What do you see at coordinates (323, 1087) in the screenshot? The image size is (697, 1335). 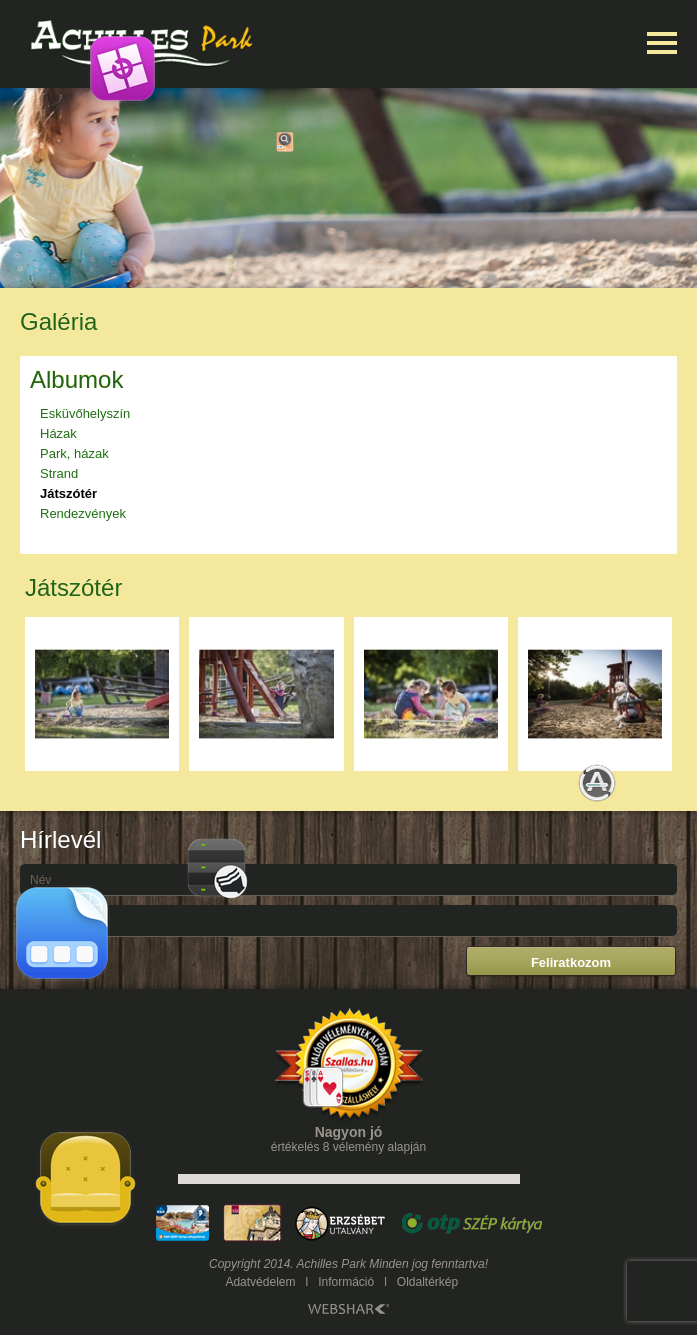 I see `launch solitaire card game` at bounding box center [323, 1087].